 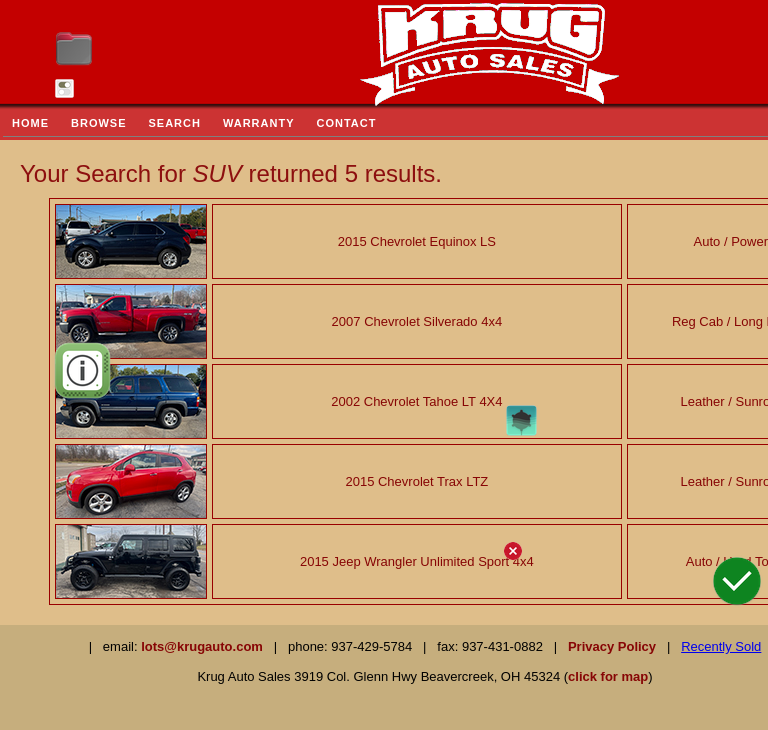 What do you see at coordinates (513, 551) in the screenshot?
I see `stop or cancel the current action` at bounding box center [513, 551].